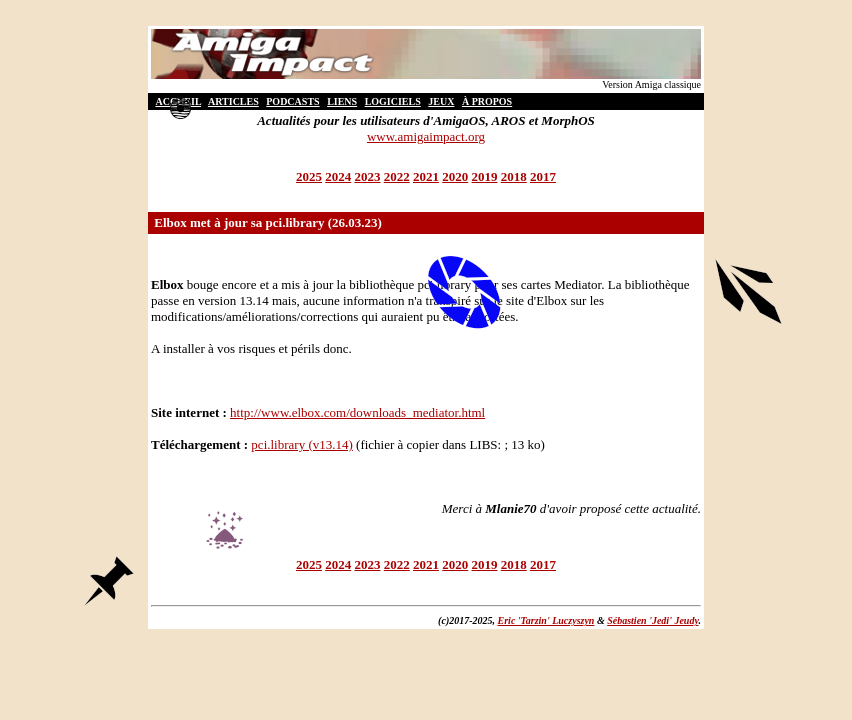 Image resolution: width=852 pixels, height=720 pixels. What do you see at coordinates (180, 108) in the screenshot?
I see `decorative game badge or achievement icon` at bounding box center [180, 108].